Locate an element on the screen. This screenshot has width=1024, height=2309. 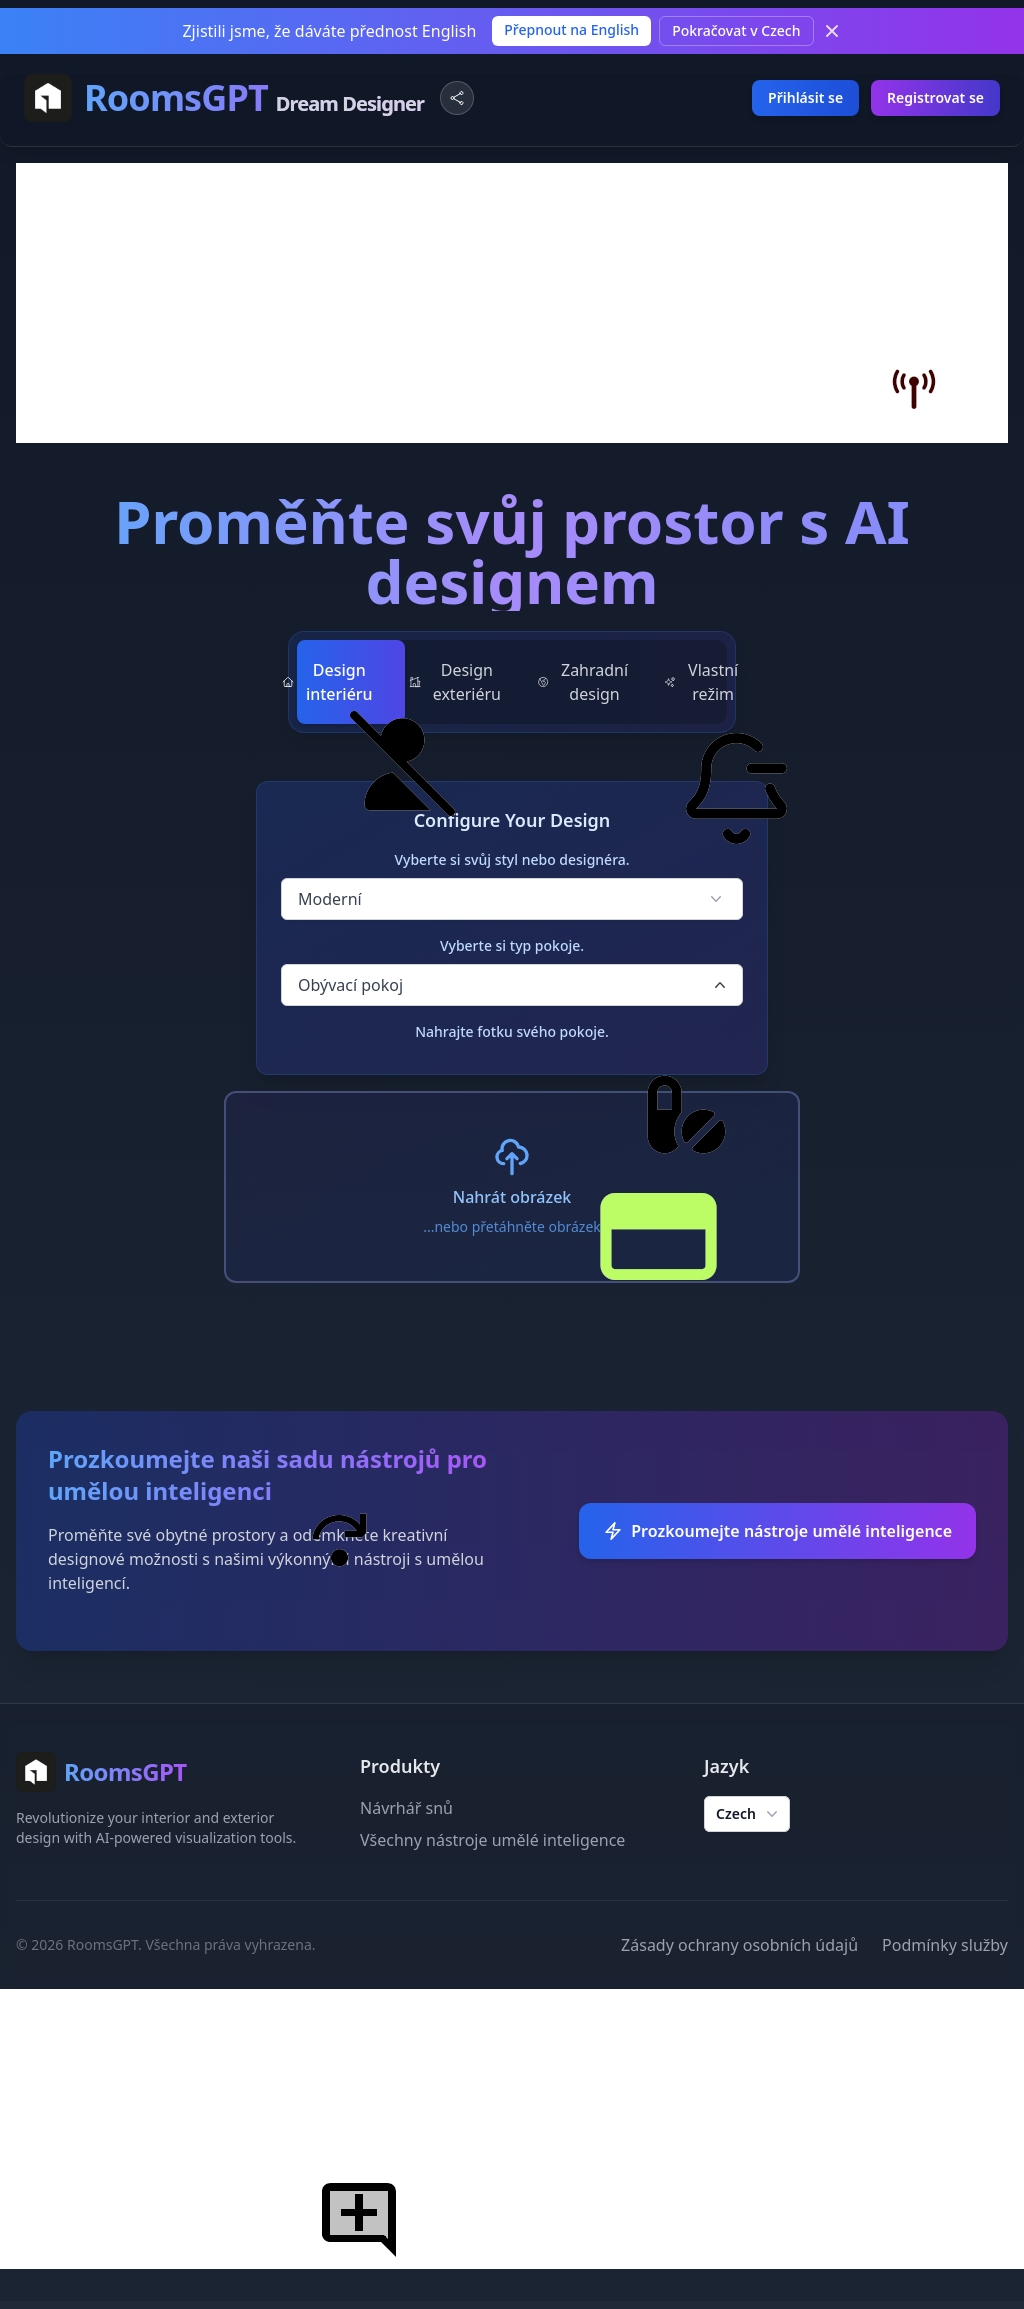
step over the current line while debugging is located at coordinates (339, 1540).